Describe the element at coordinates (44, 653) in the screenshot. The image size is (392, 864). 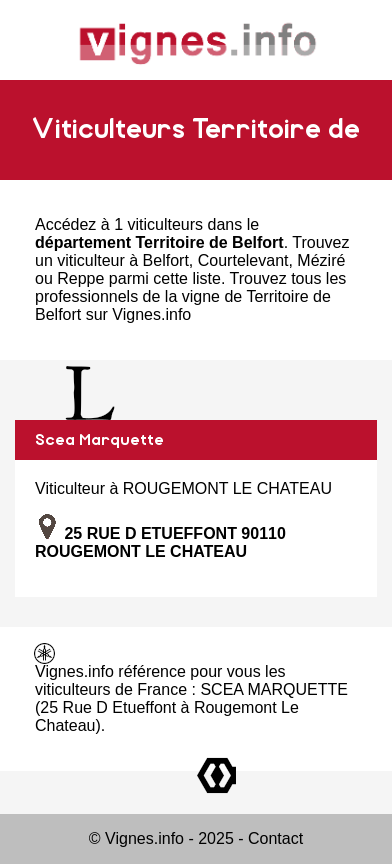
I see `yamaha corporation logo` at that location.